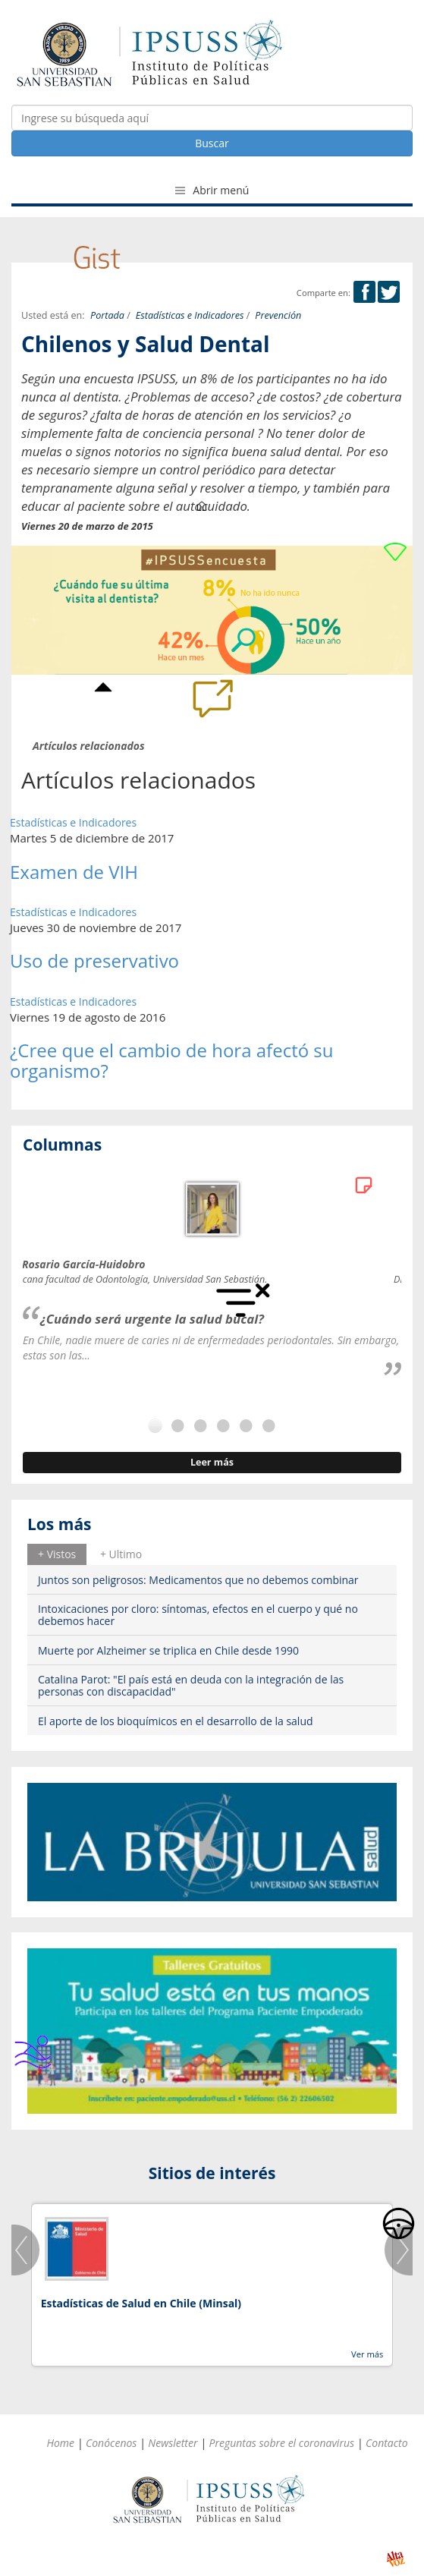 The width and height of the screenshot is (424, 2576). What do you see at coordinates (398, 2223) in the screenshot?
I see `access driving or navigation mode` at bounding box center [398, 2223].